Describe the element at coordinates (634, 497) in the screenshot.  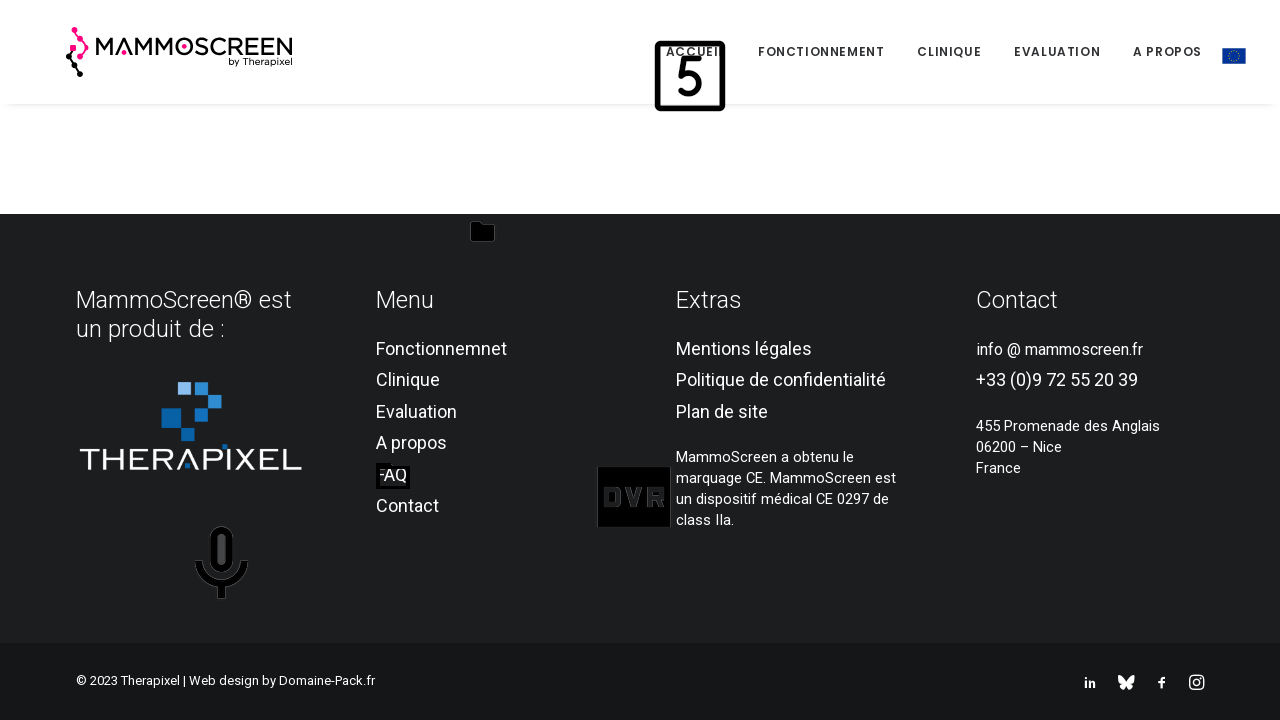
I see `access DVR recordings` at that location.